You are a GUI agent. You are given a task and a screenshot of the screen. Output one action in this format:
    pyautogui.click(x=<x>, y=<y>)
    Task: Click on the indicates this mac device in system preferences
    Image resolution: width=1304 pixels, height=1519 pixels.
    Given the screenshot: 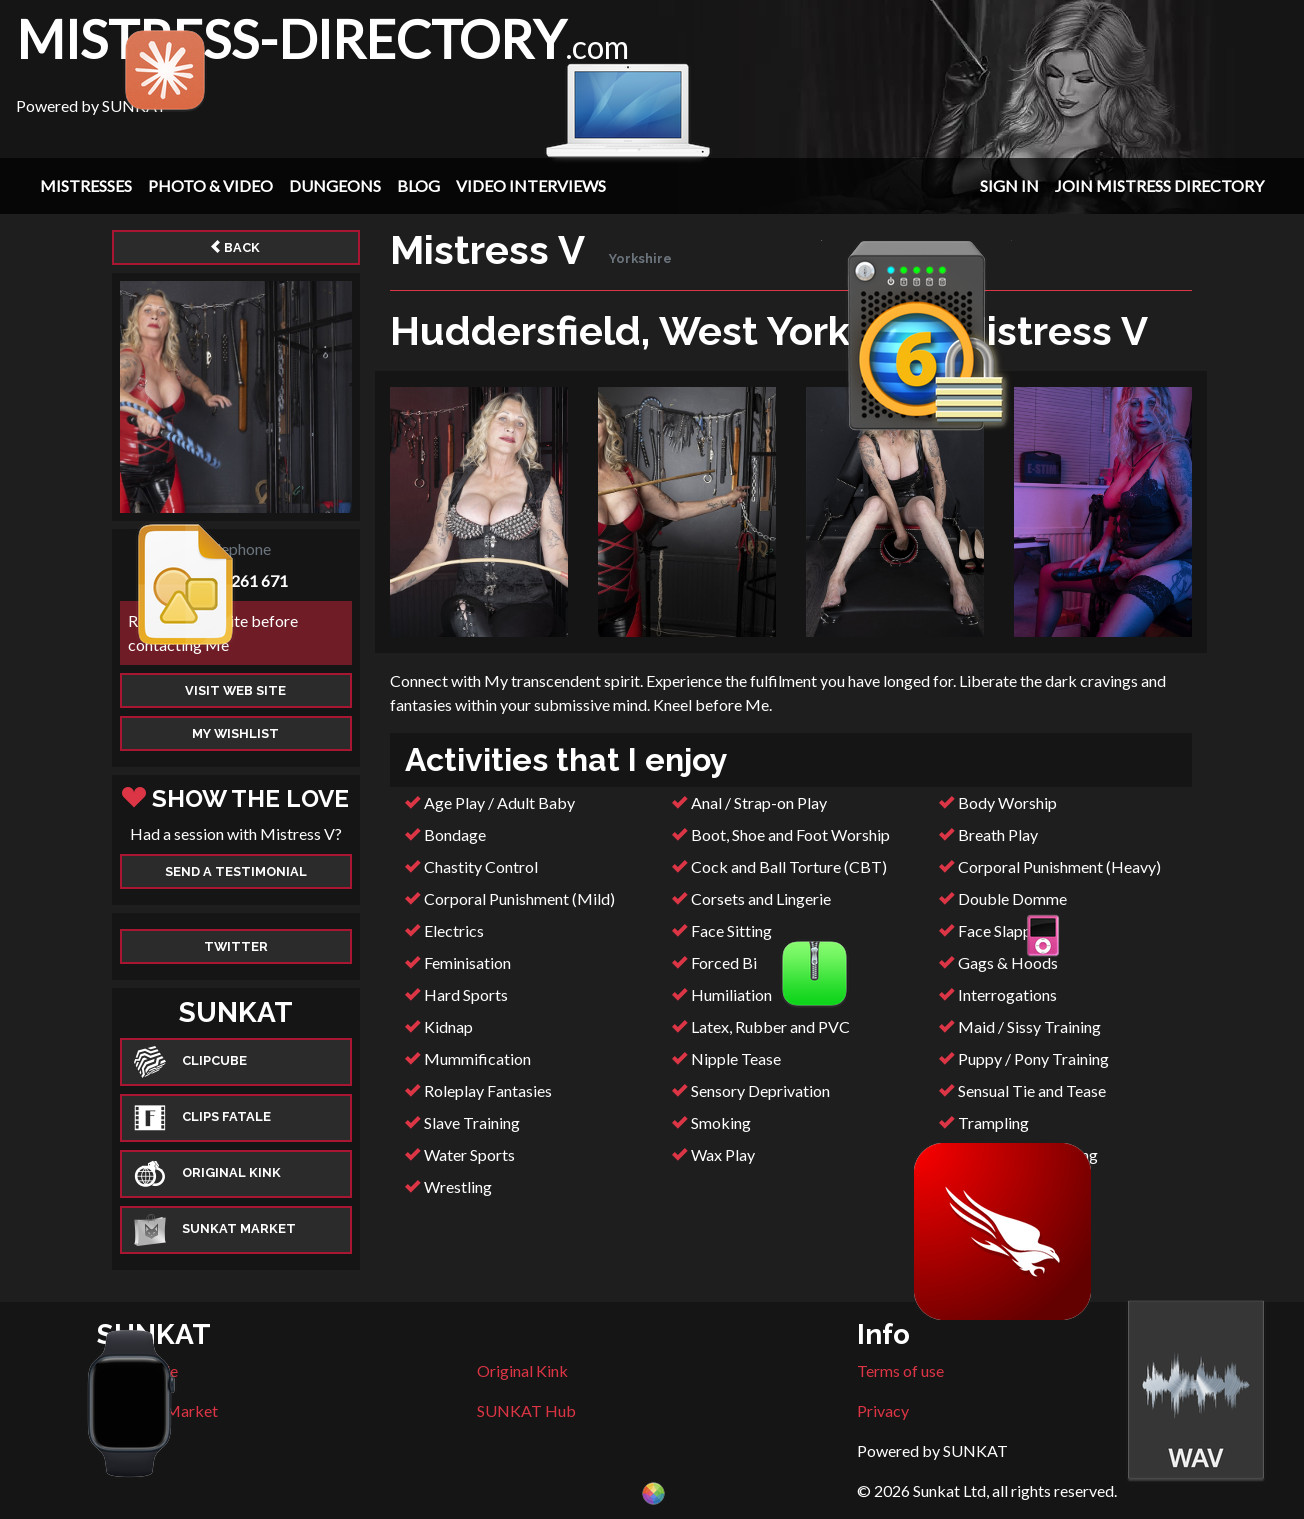 What is the action you would take?
    pyautogui.click(x=628, y=104)
    